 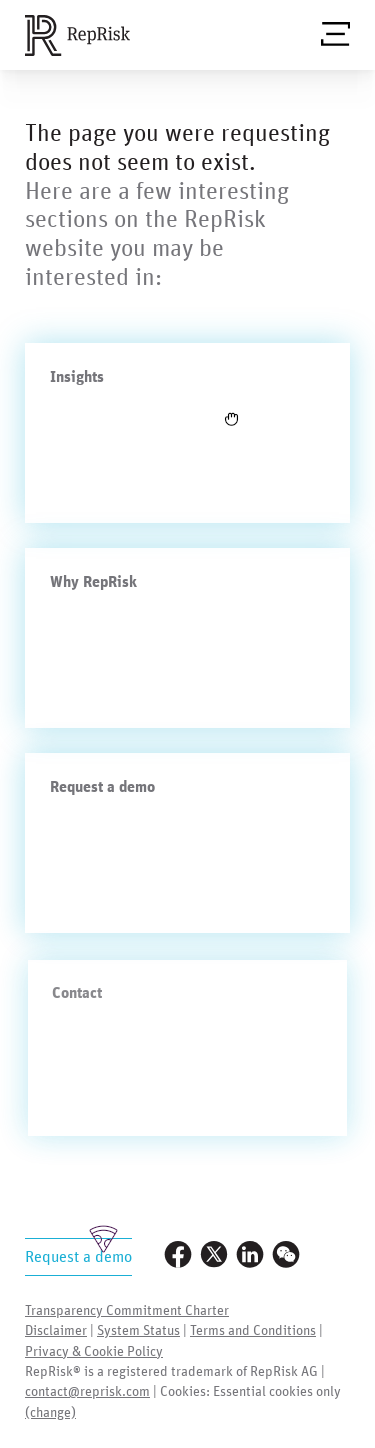 What do you see at coordinates (231, 417) in the screenshot?
I see `drag to reorder or move an item` at bounding box center [231, 417].